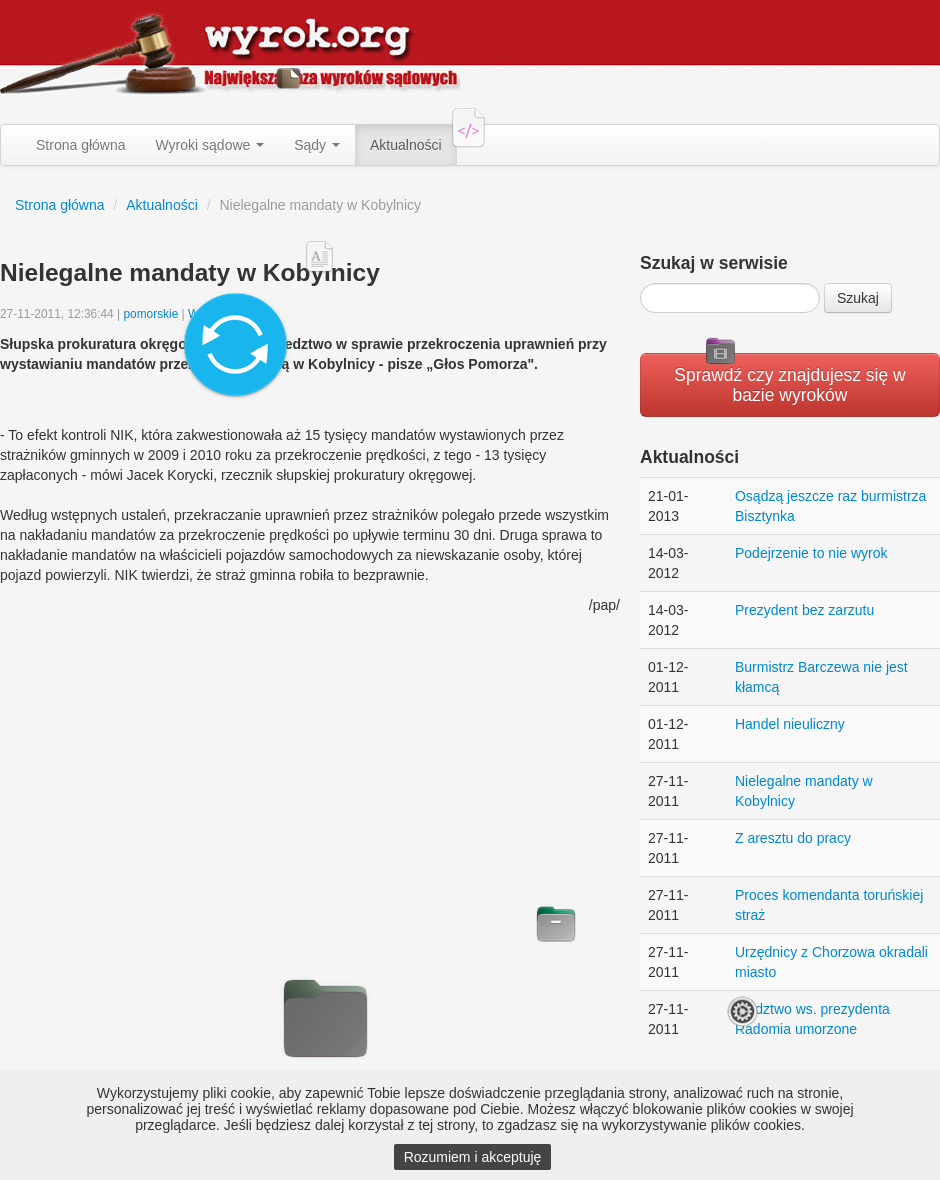  What do you see at coordinates (325, 1018) in the screenshot?
I see `open a folder to view its contents` at bounding box center [325, 1018].